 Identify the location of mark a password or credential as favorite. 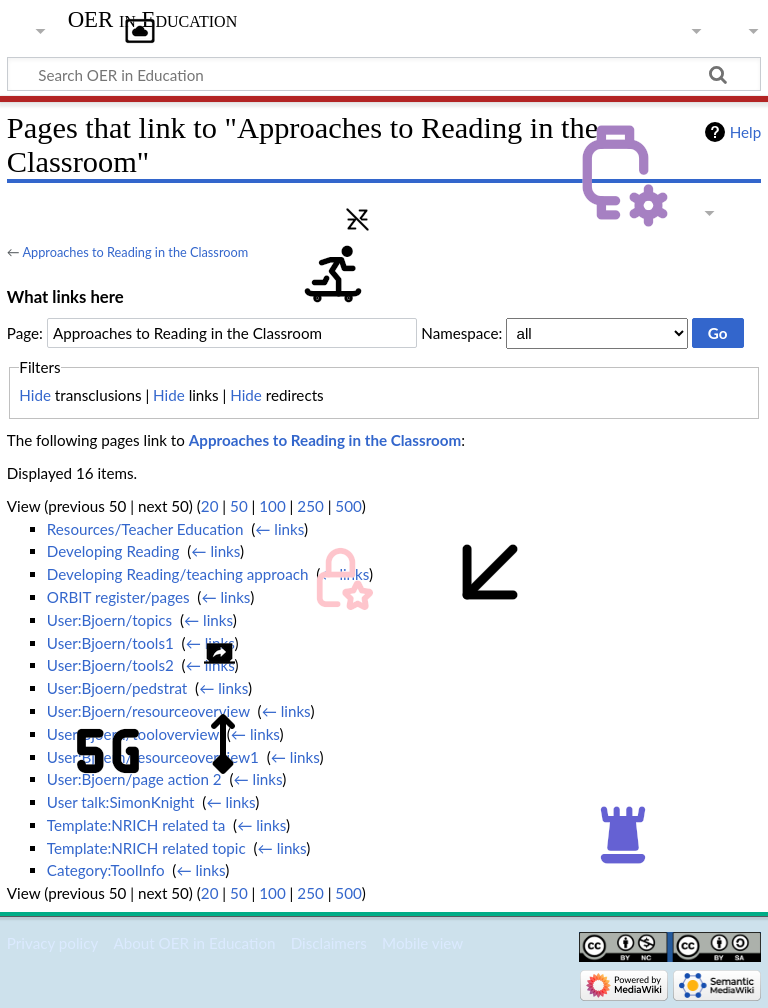
(340, 577).